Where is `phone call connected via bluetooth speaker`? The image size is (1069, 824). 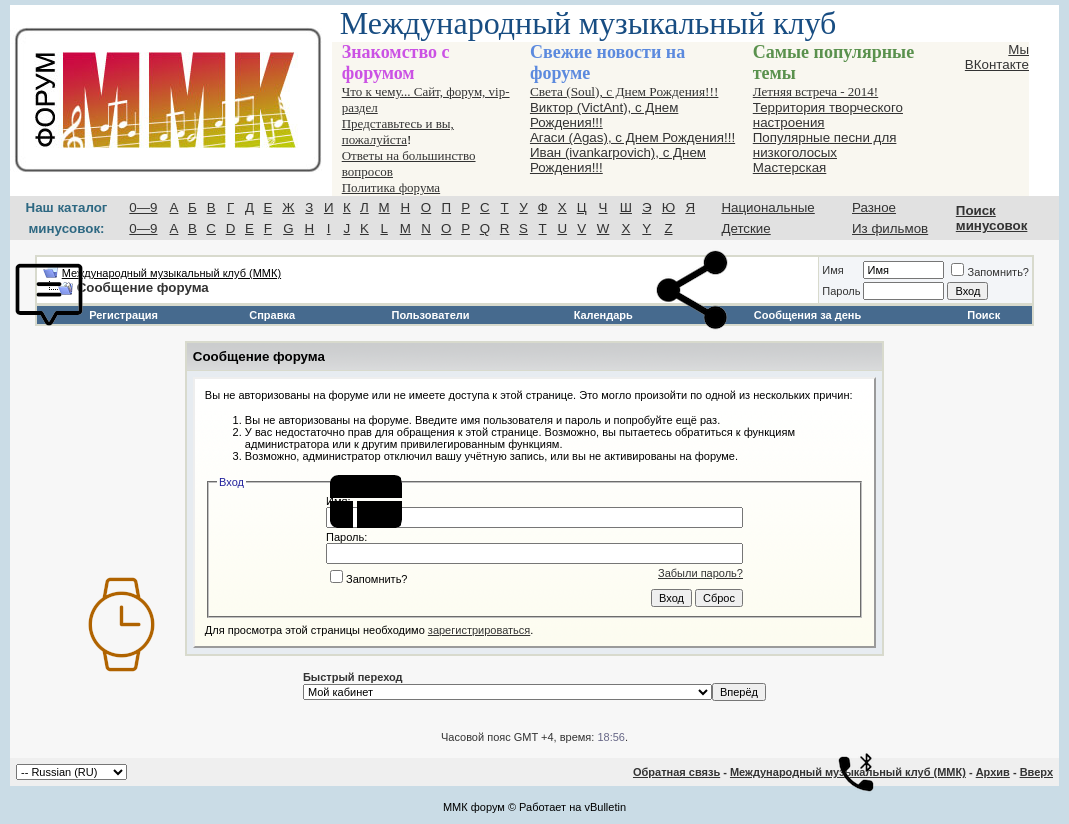 phone call connected via bluetooth speaker is located at coordinates (856, 774).